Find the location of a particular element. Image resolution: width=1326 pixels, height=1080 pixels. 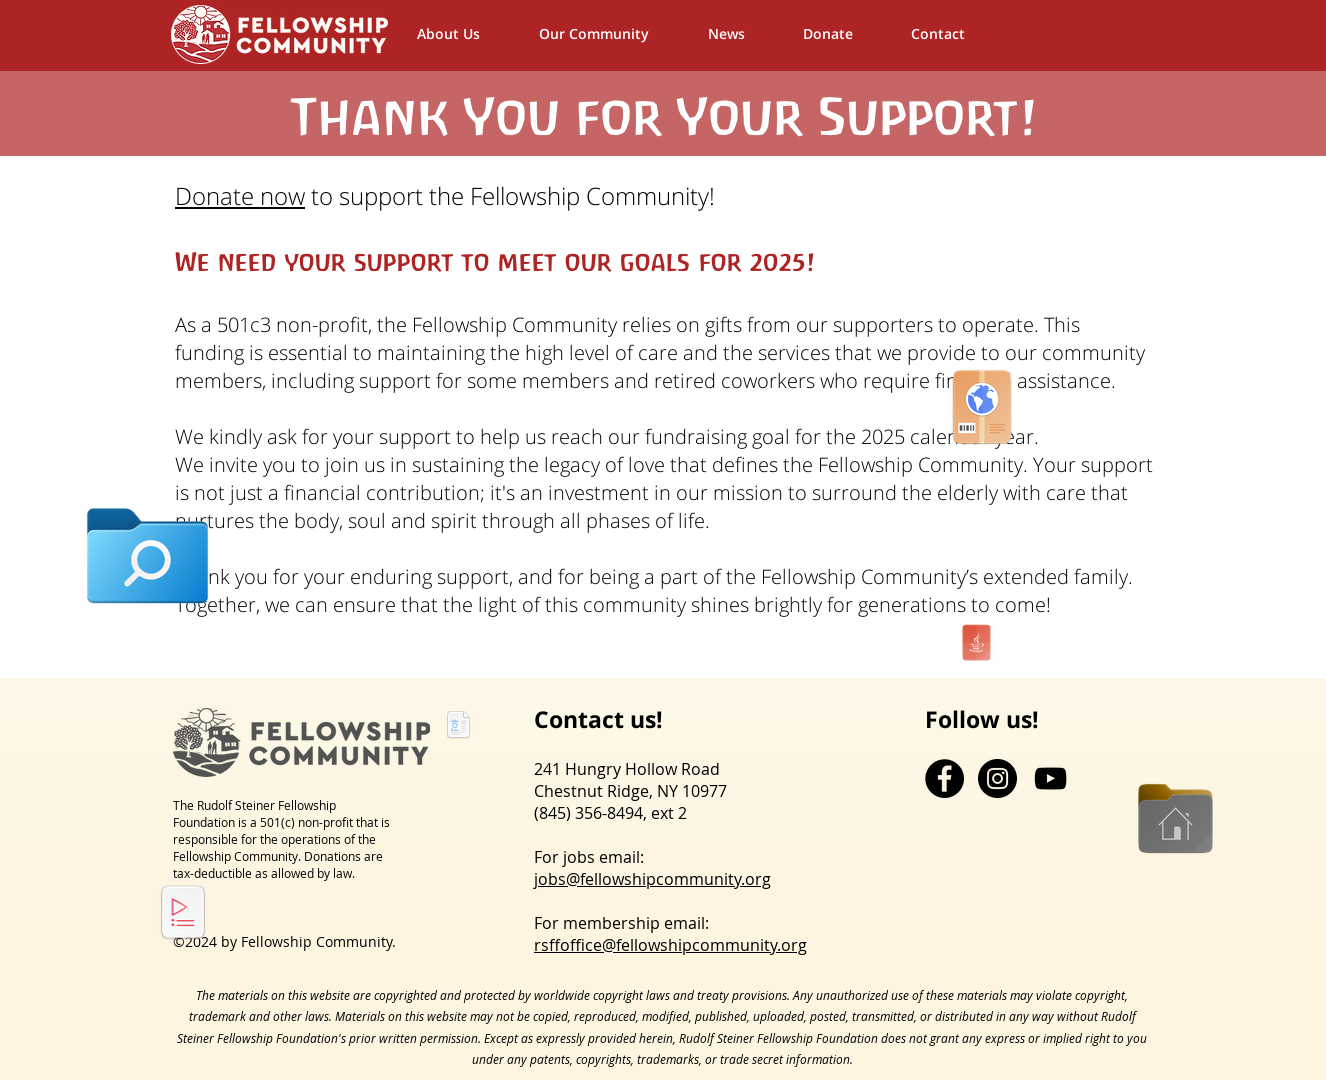

a hancom hangul word processor document file is located at coordinates (458, 724).